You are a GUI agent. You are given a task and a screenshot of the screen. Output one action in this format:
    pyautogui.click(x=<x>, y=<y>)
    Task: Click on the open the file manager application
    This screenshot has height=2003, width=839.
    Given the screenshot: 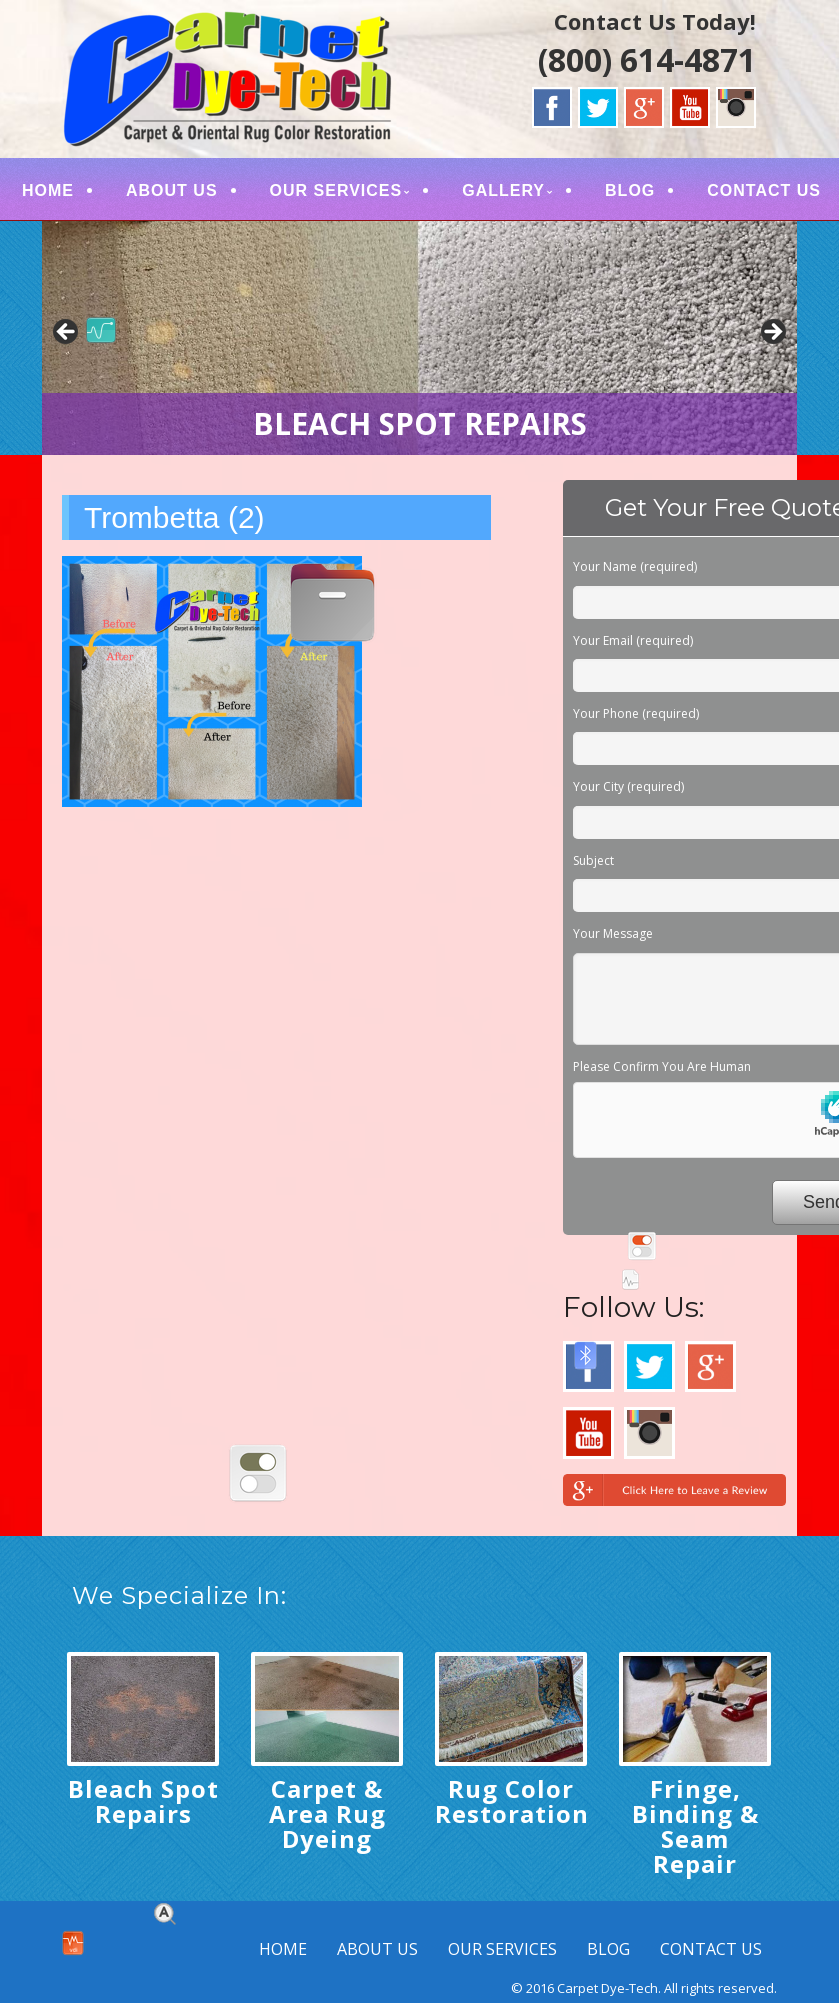 What is the action you would take?
    pyautogui.click(x=332, y=602)
    